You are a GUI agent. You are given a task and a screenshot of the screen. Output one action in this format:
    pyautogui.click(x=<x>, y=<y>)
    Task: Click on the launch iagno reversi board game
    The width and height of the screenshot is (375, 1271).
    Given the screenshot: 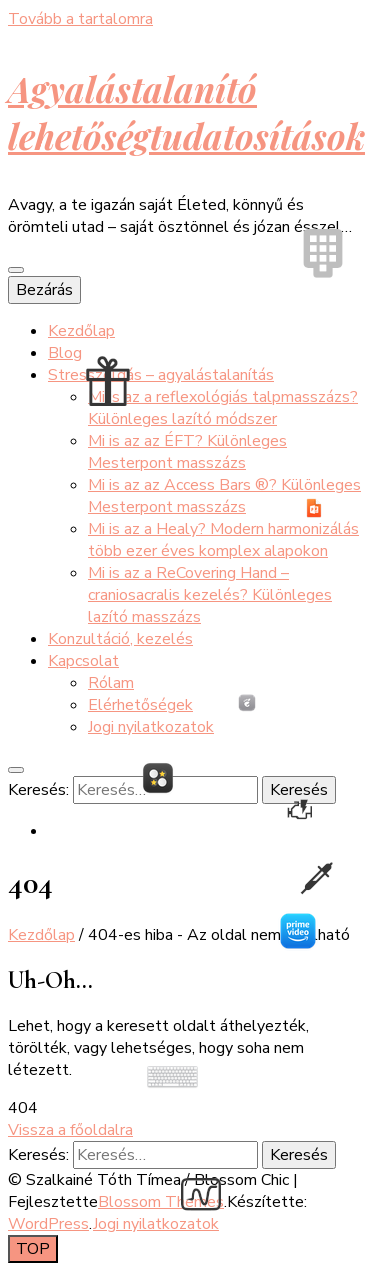 What is the action you would take?
    pyautogui.click(x=158, y=778)
    